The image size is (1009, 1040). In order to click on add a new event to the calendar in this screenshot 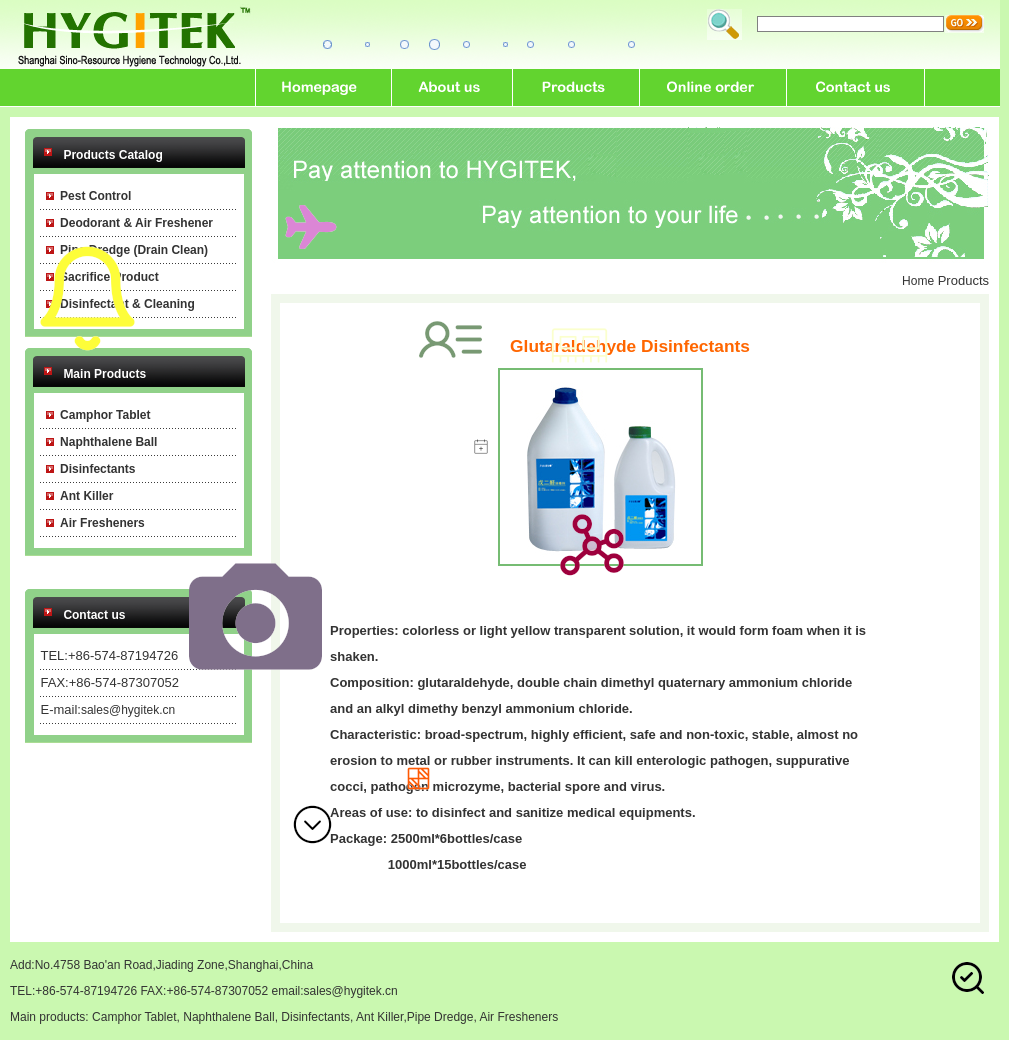, I will do `click(481, 447)`.